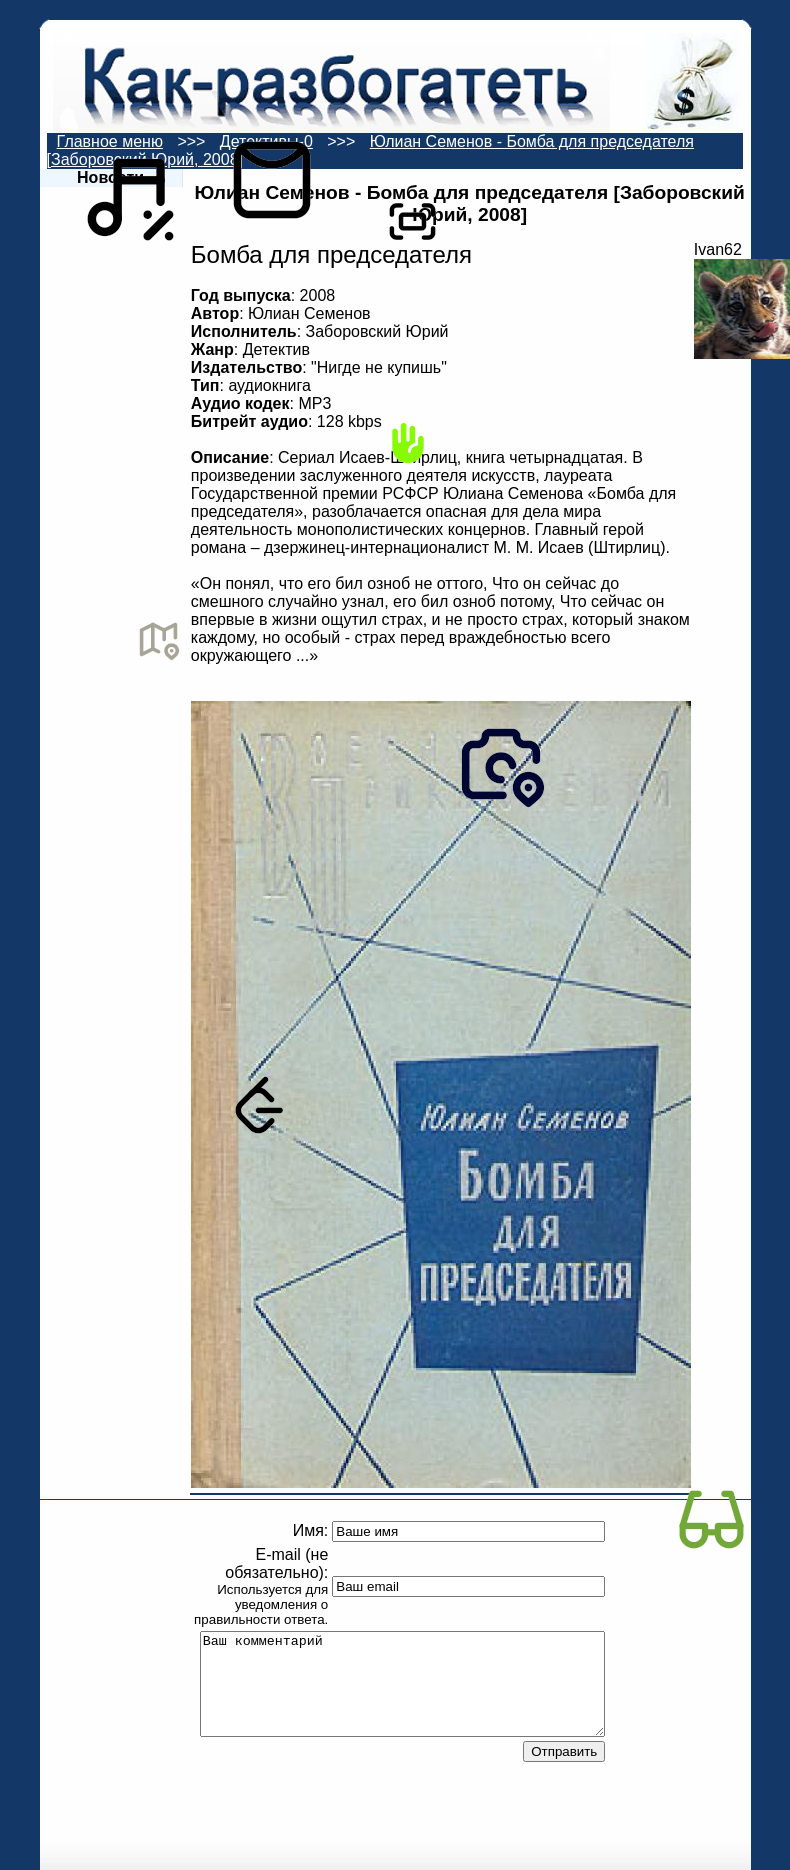 This screenshot has width=790, height=1870. I want to click on view photos taken at a specific location, so click(501, 764).